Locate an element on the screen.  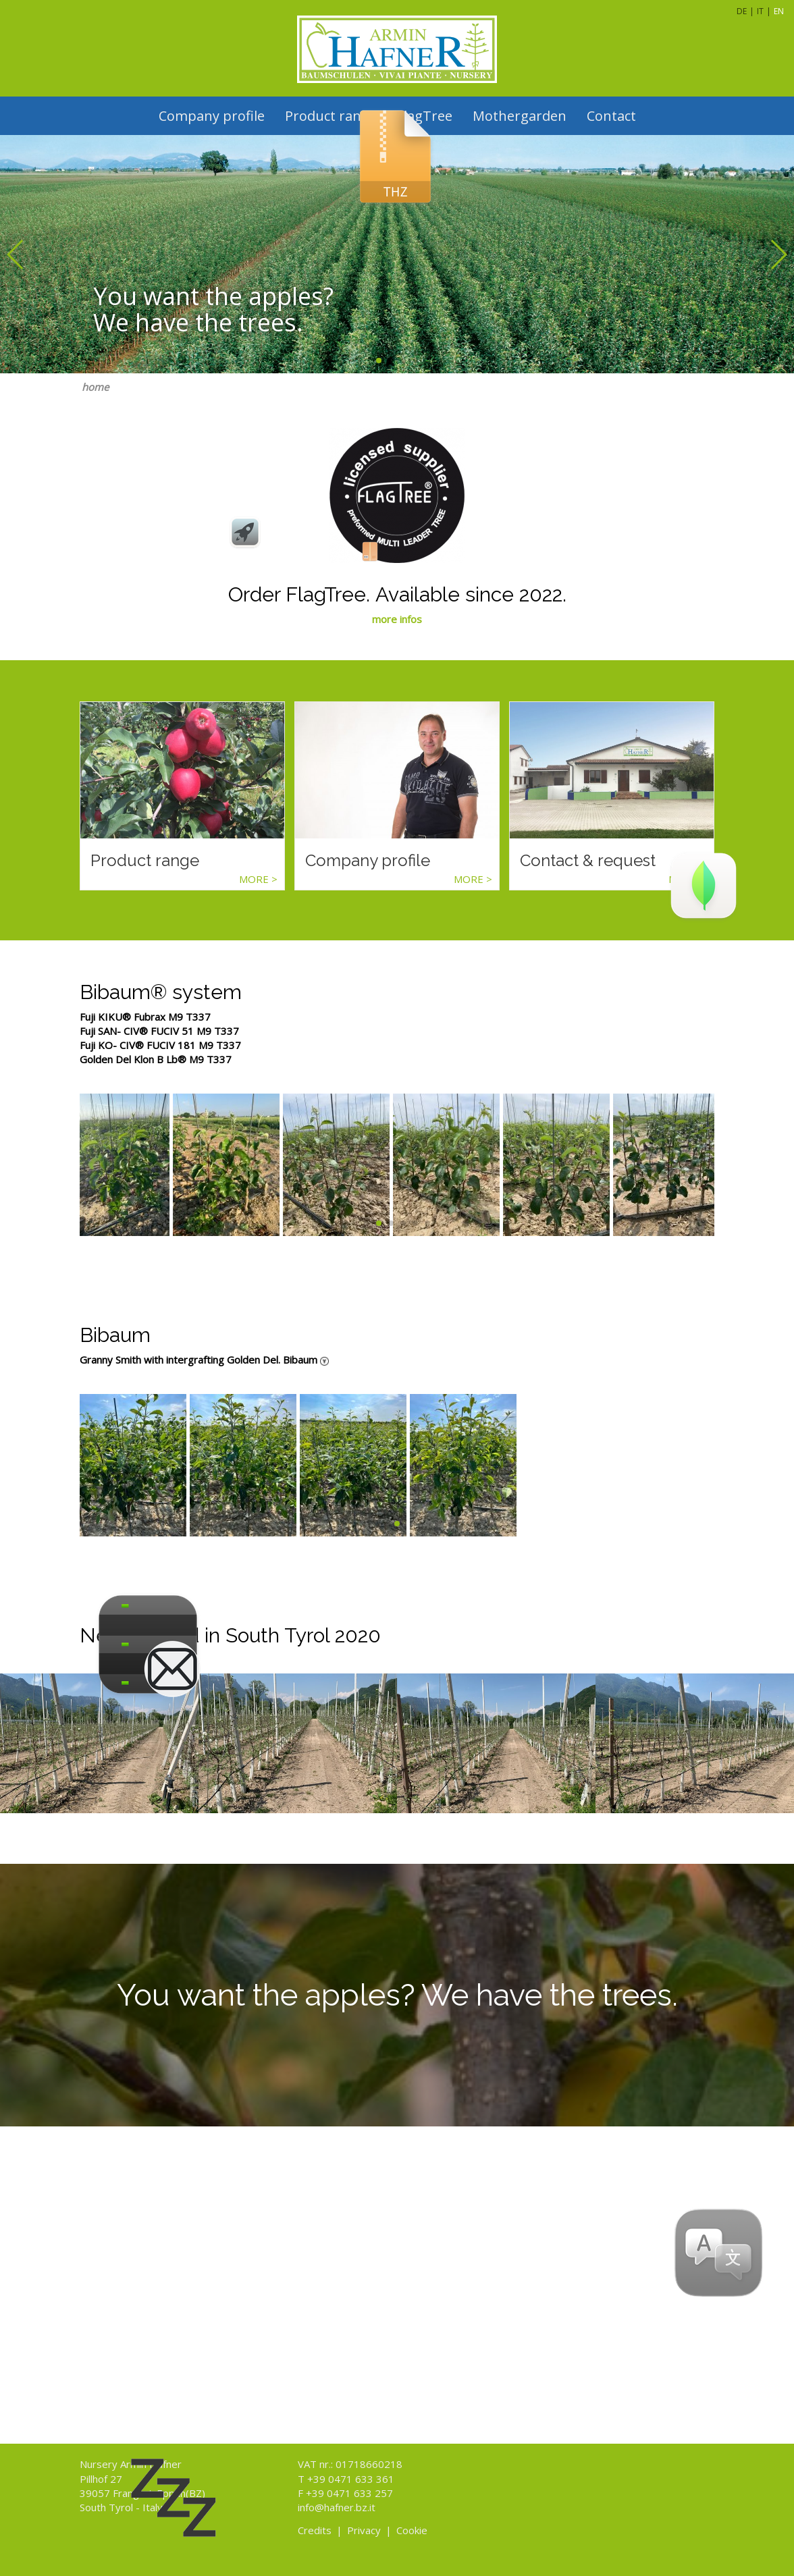
open mongodb compass database management app is located at coordinates (704, 886).